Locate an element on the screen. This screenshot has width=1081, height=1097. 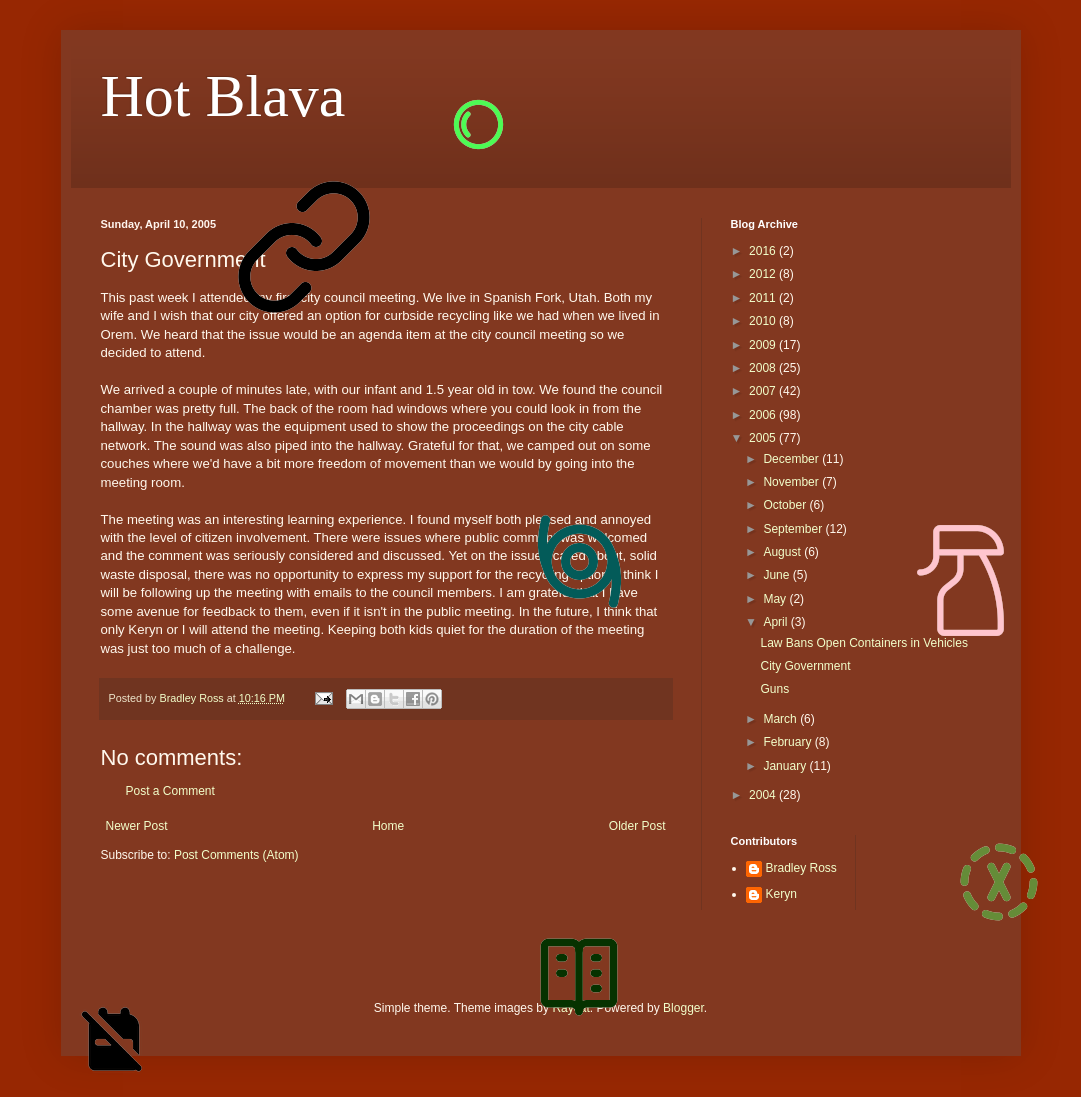
cancel or remove a pending action is located at coordinates (999, 882).